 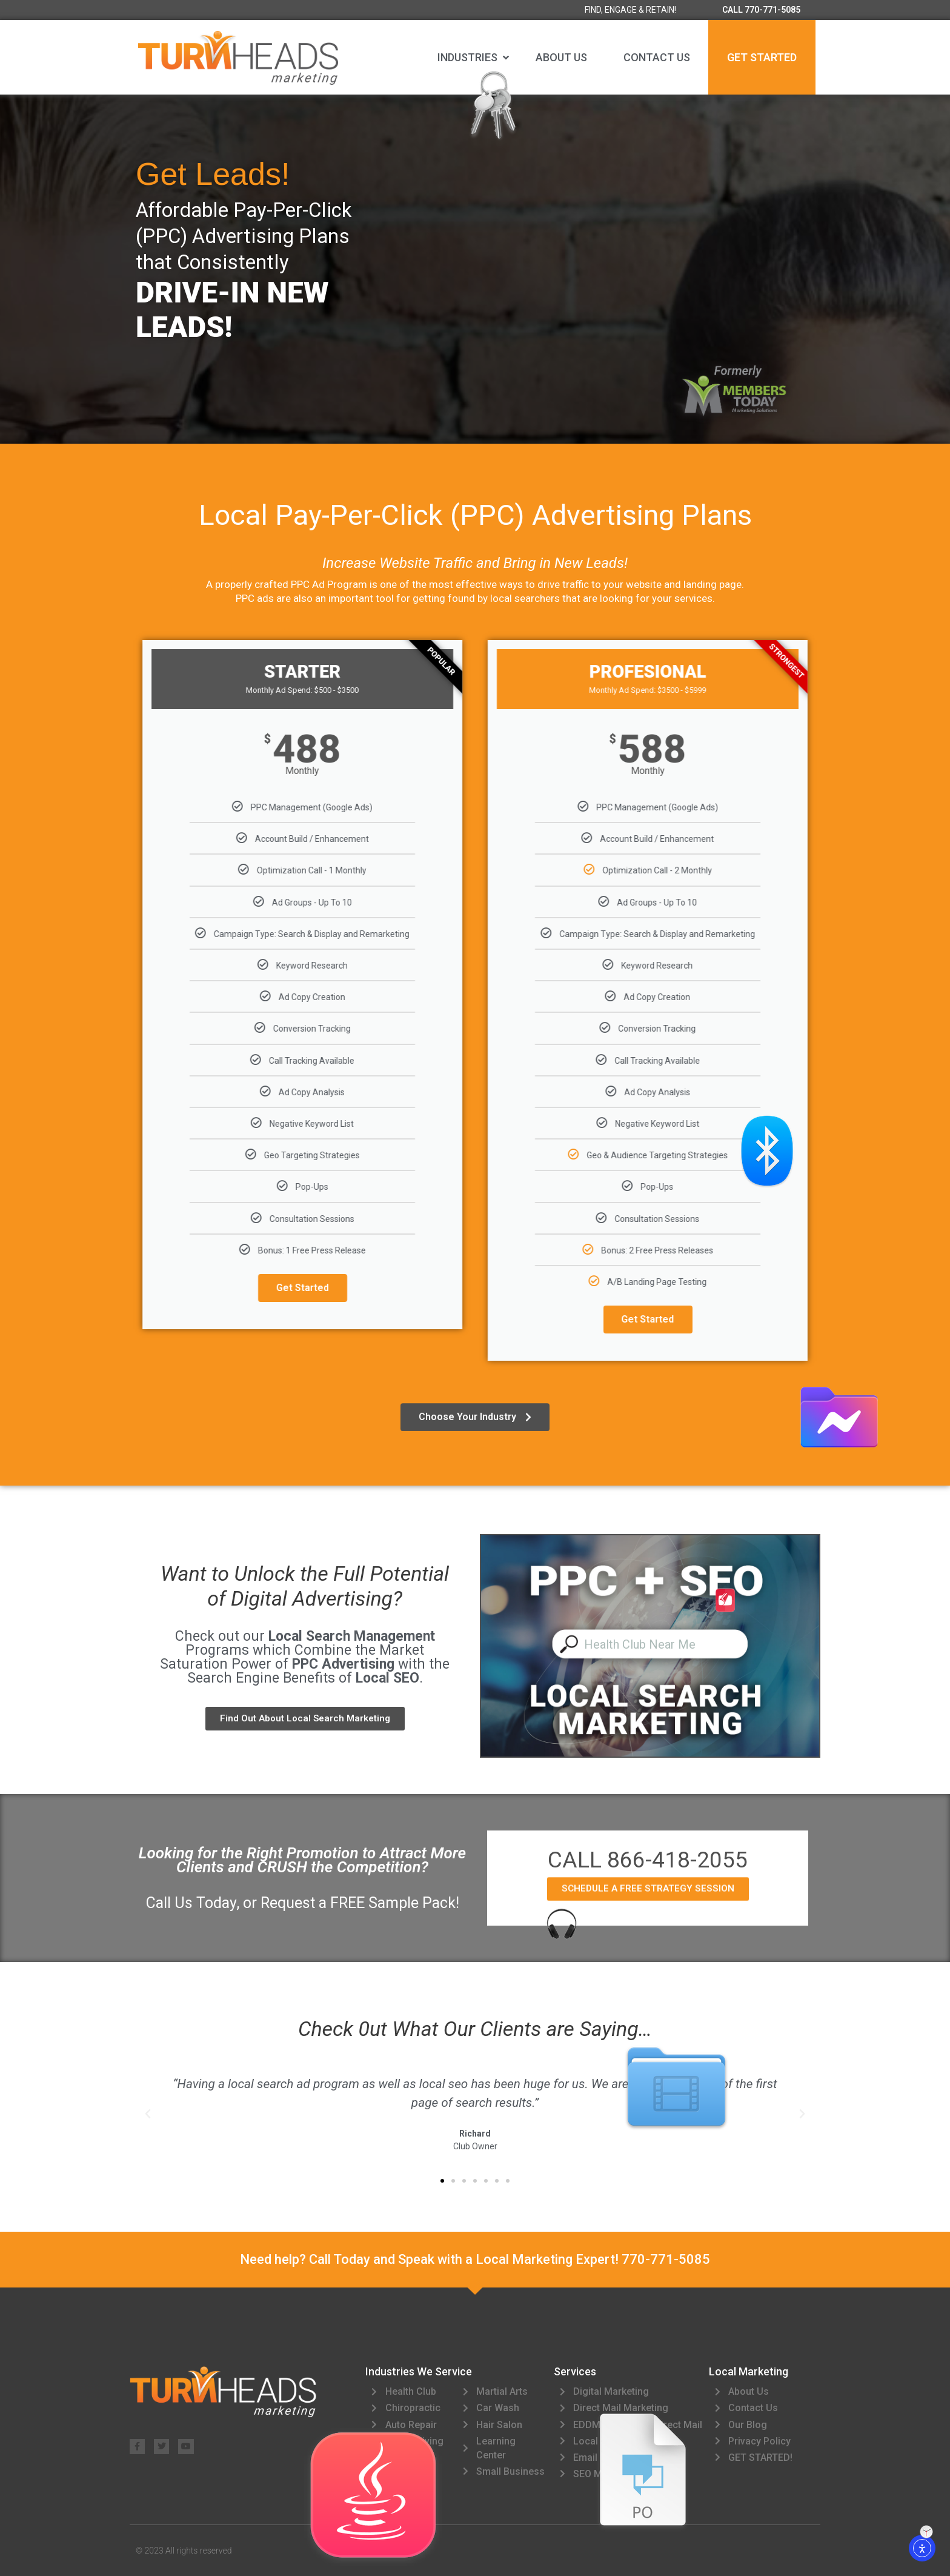 What do you see at coordinates (768, 1150) in the screenshot?
I see `manage bluetooth connections and devices` at bounding box center [768, 1150].